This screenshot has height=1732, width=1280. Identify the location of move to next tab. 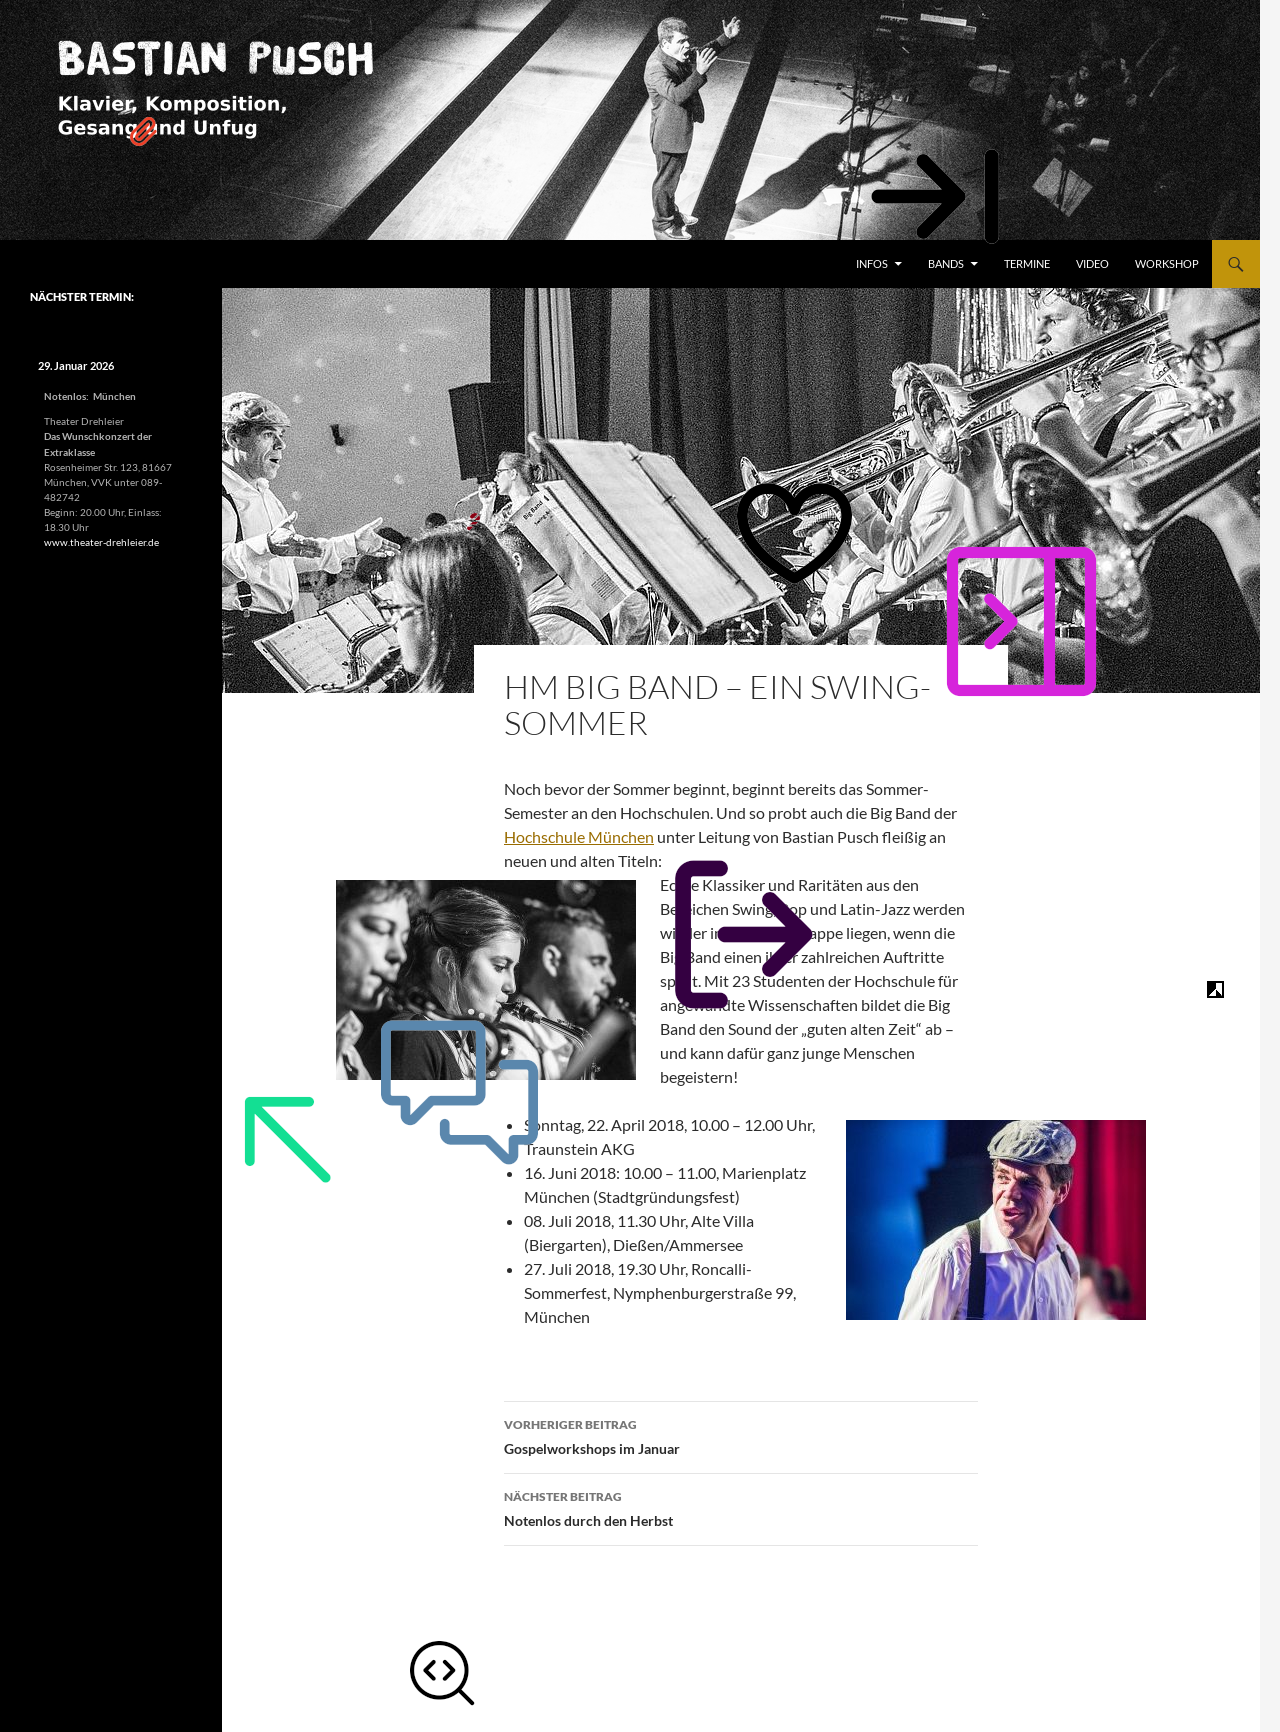
(937, 196).